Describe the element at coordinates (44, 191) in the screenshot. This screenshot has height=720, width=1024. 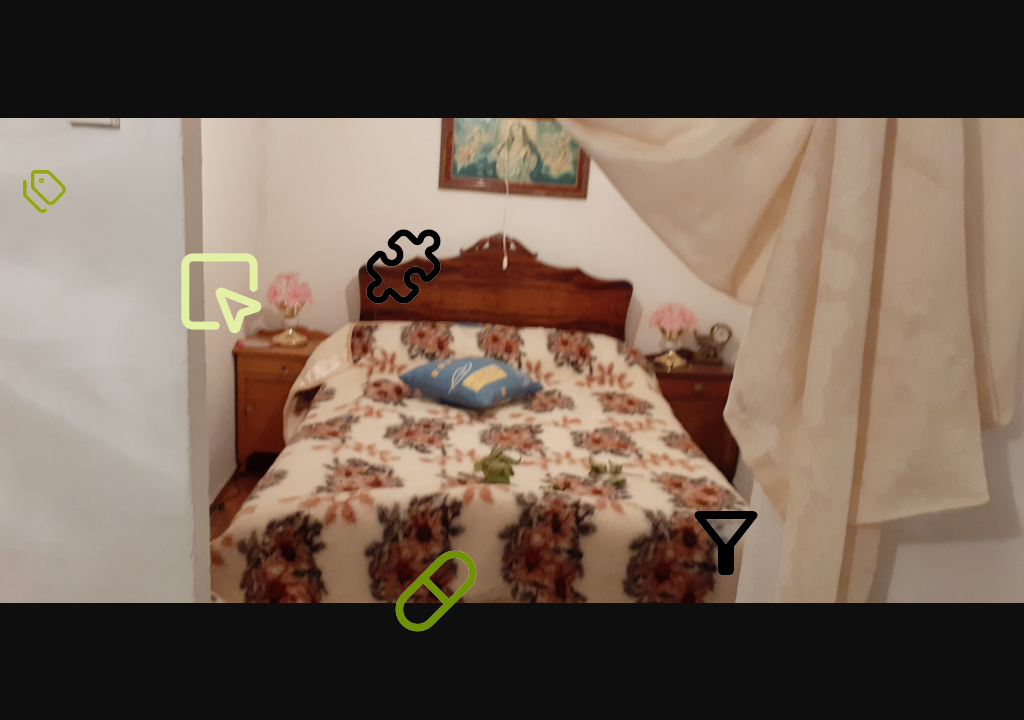
I see `manage tags or labels` at that location.